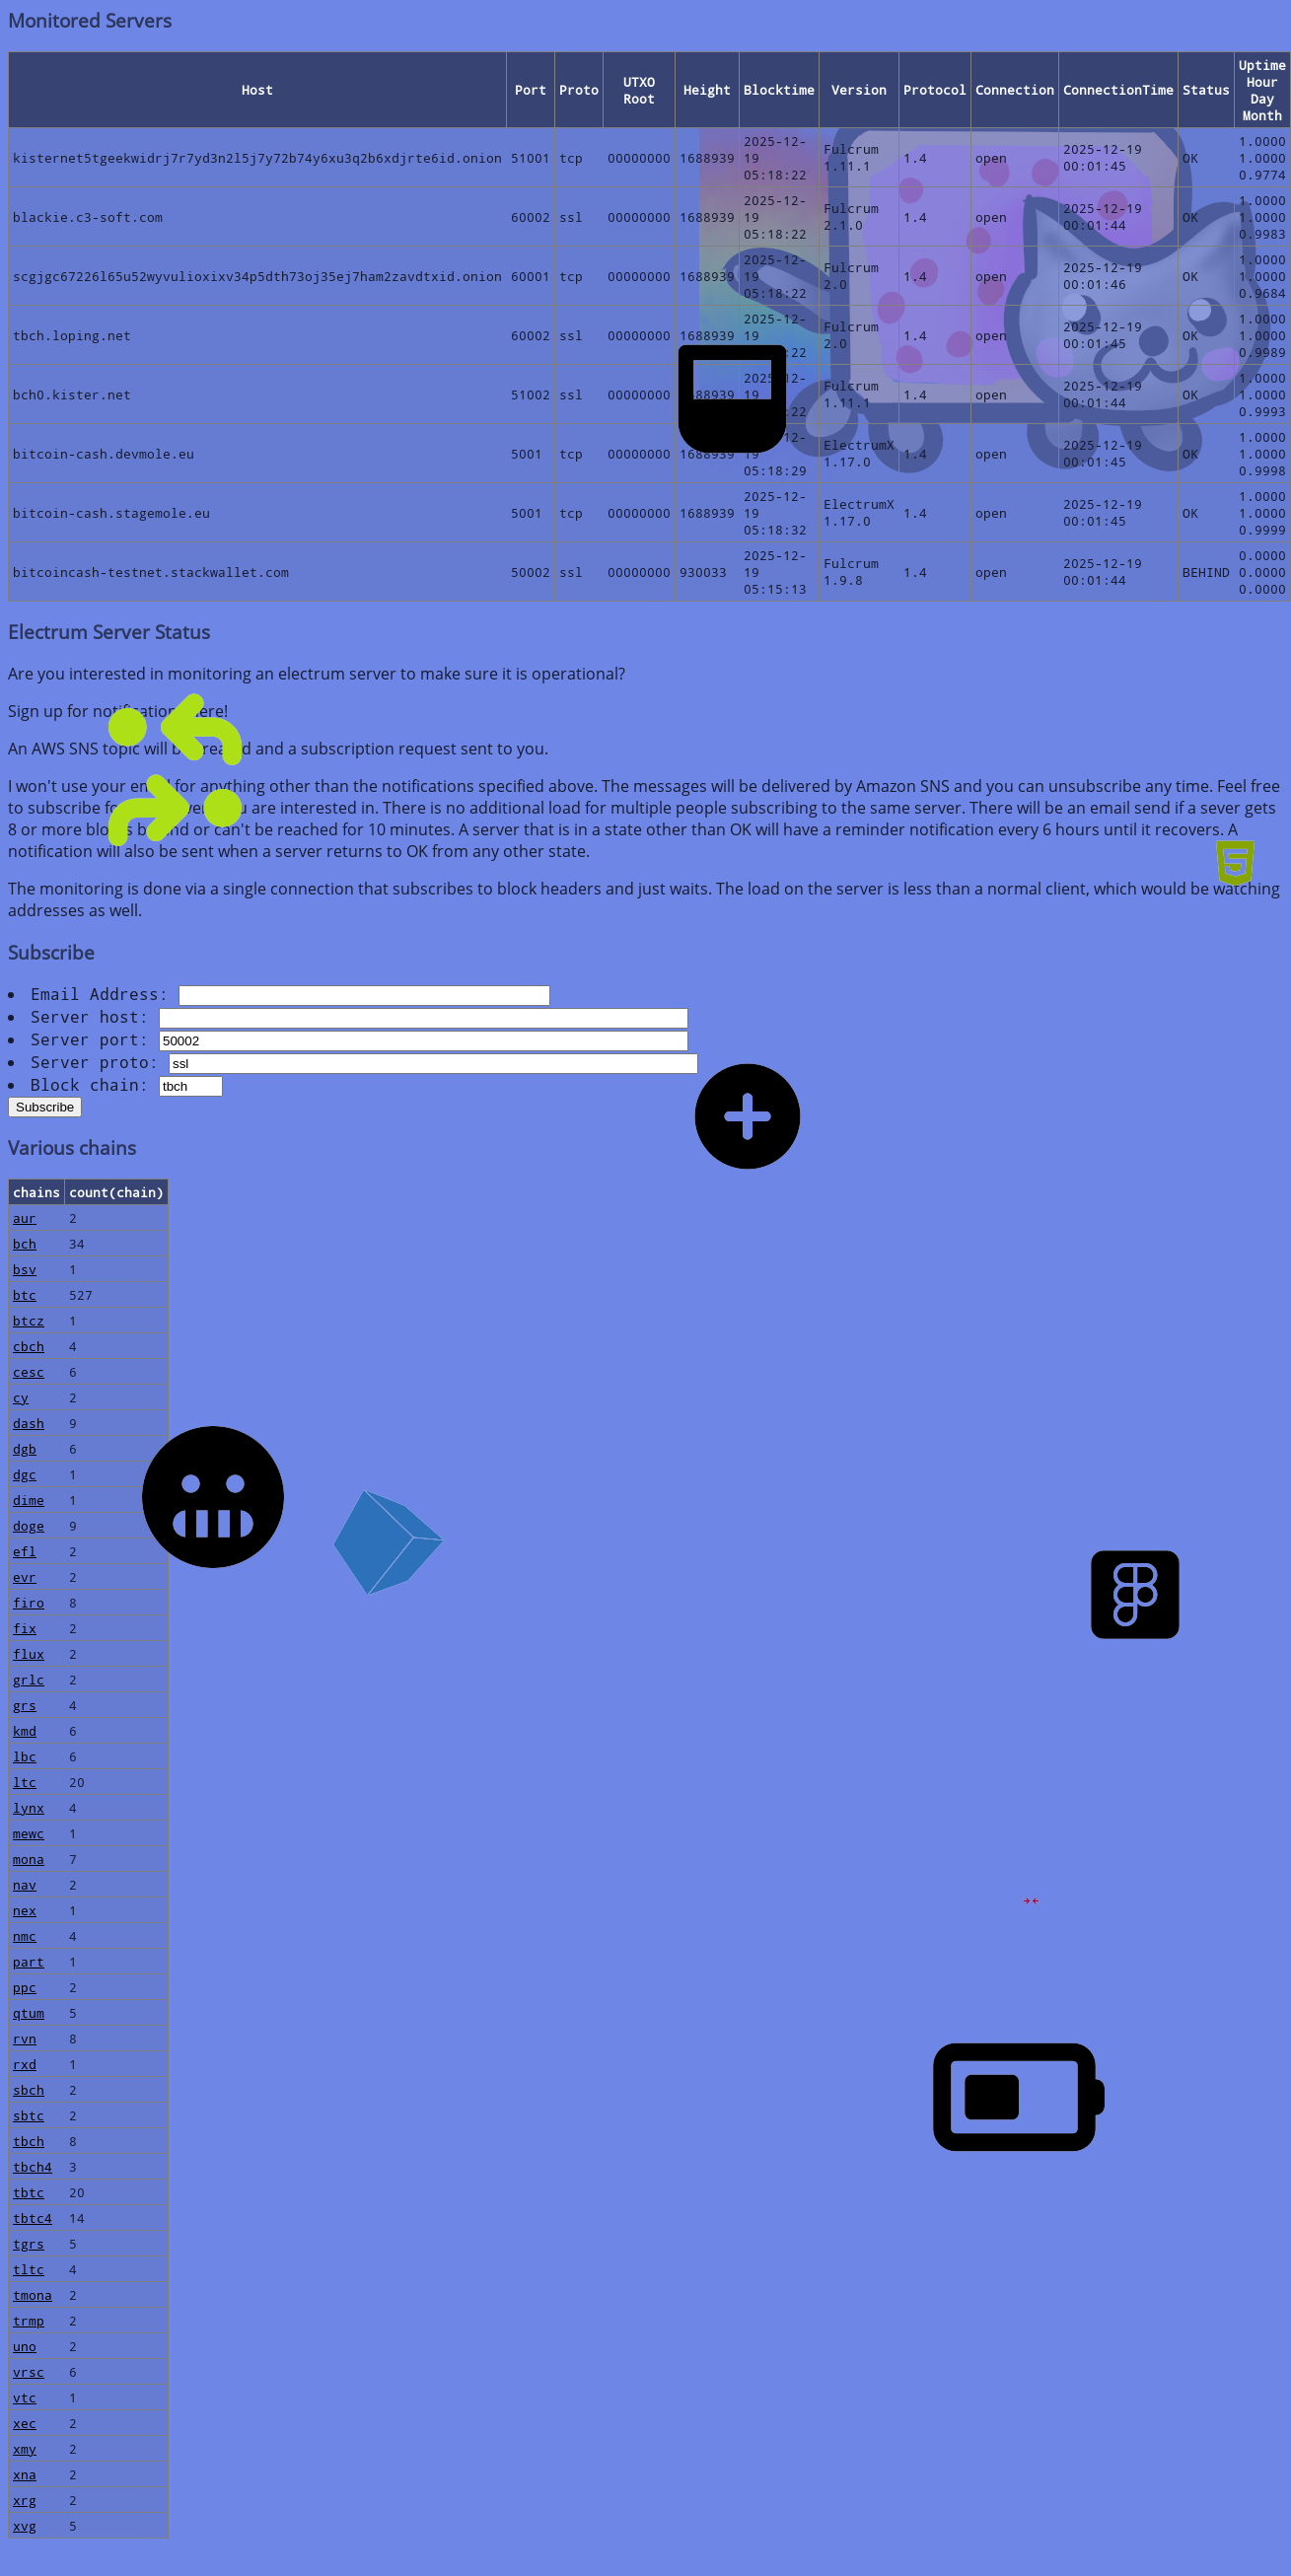 This screenshot has height=2576, width=1291. I want to click on open Figma design app, so click(1135, 1595).